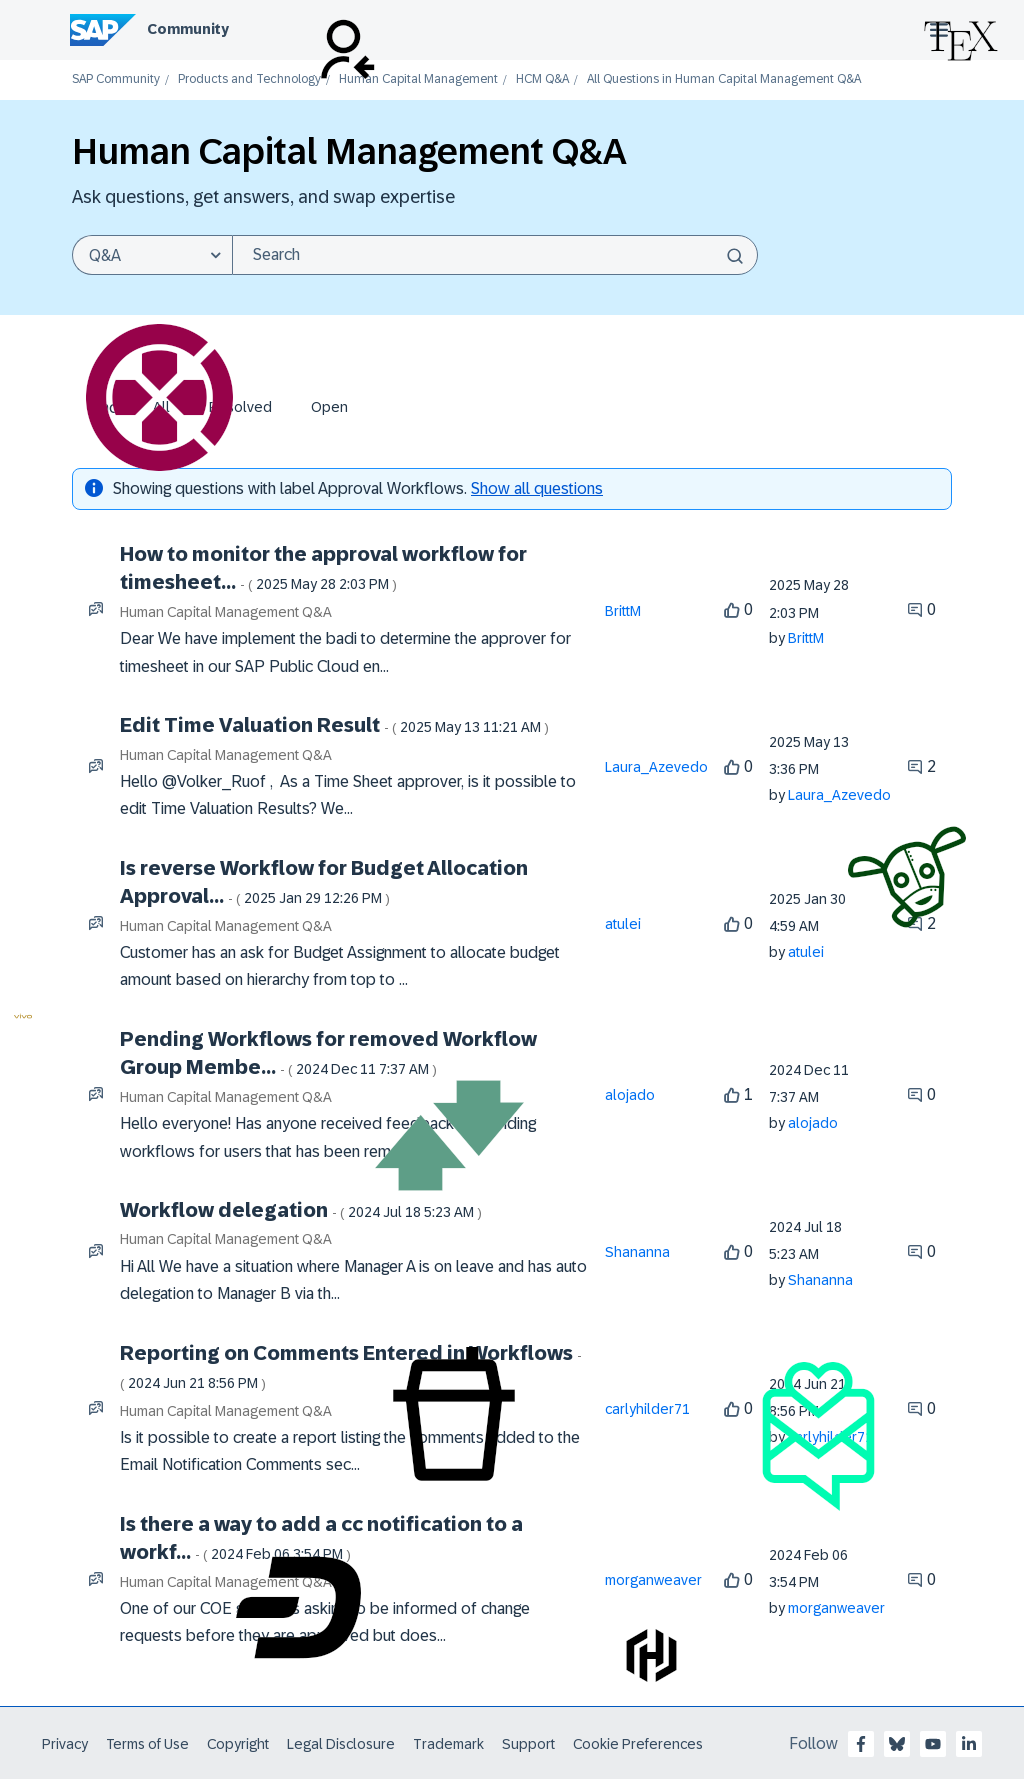 Image resolution: width=1024 pixels, height=1779 pixels. What do you see at coordinates (449, 1135) in the screenshot?
I see `betfair logo` at bounding box center [449, 1135].